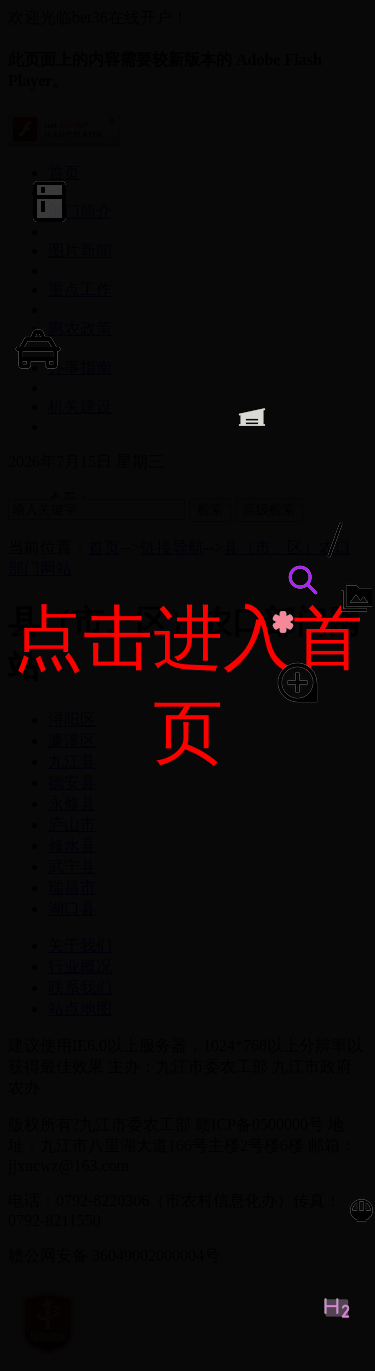 The height and width of the screenshot is (1371, 375). I want to click on request a taxi or cab ride, so click(38, 352).